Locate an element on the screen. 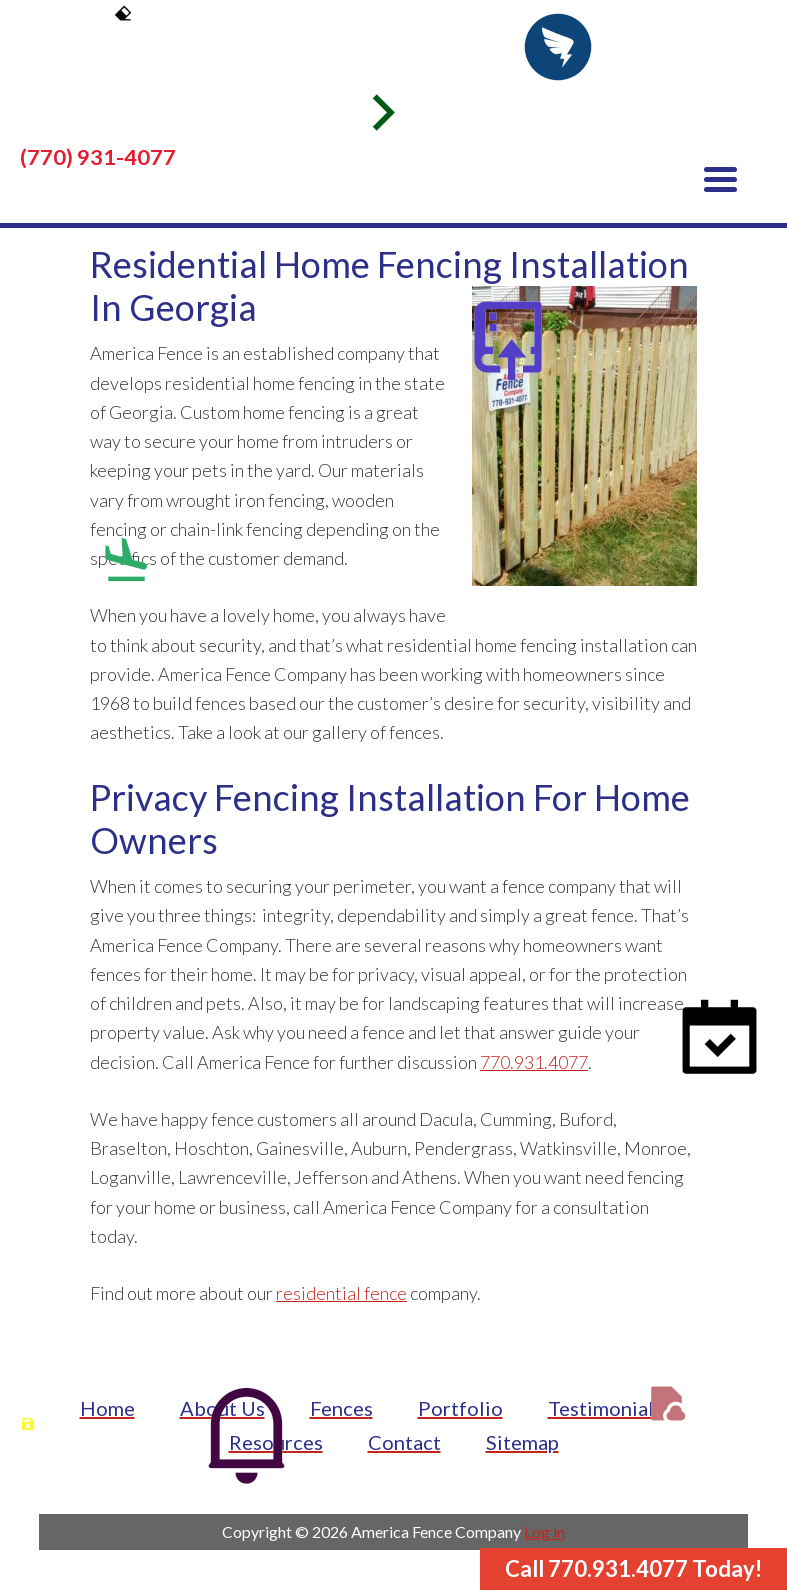 Image resolution: width=787 pixels, height=1590 pixels. erase or clear content is located at coordinates (123, 13).